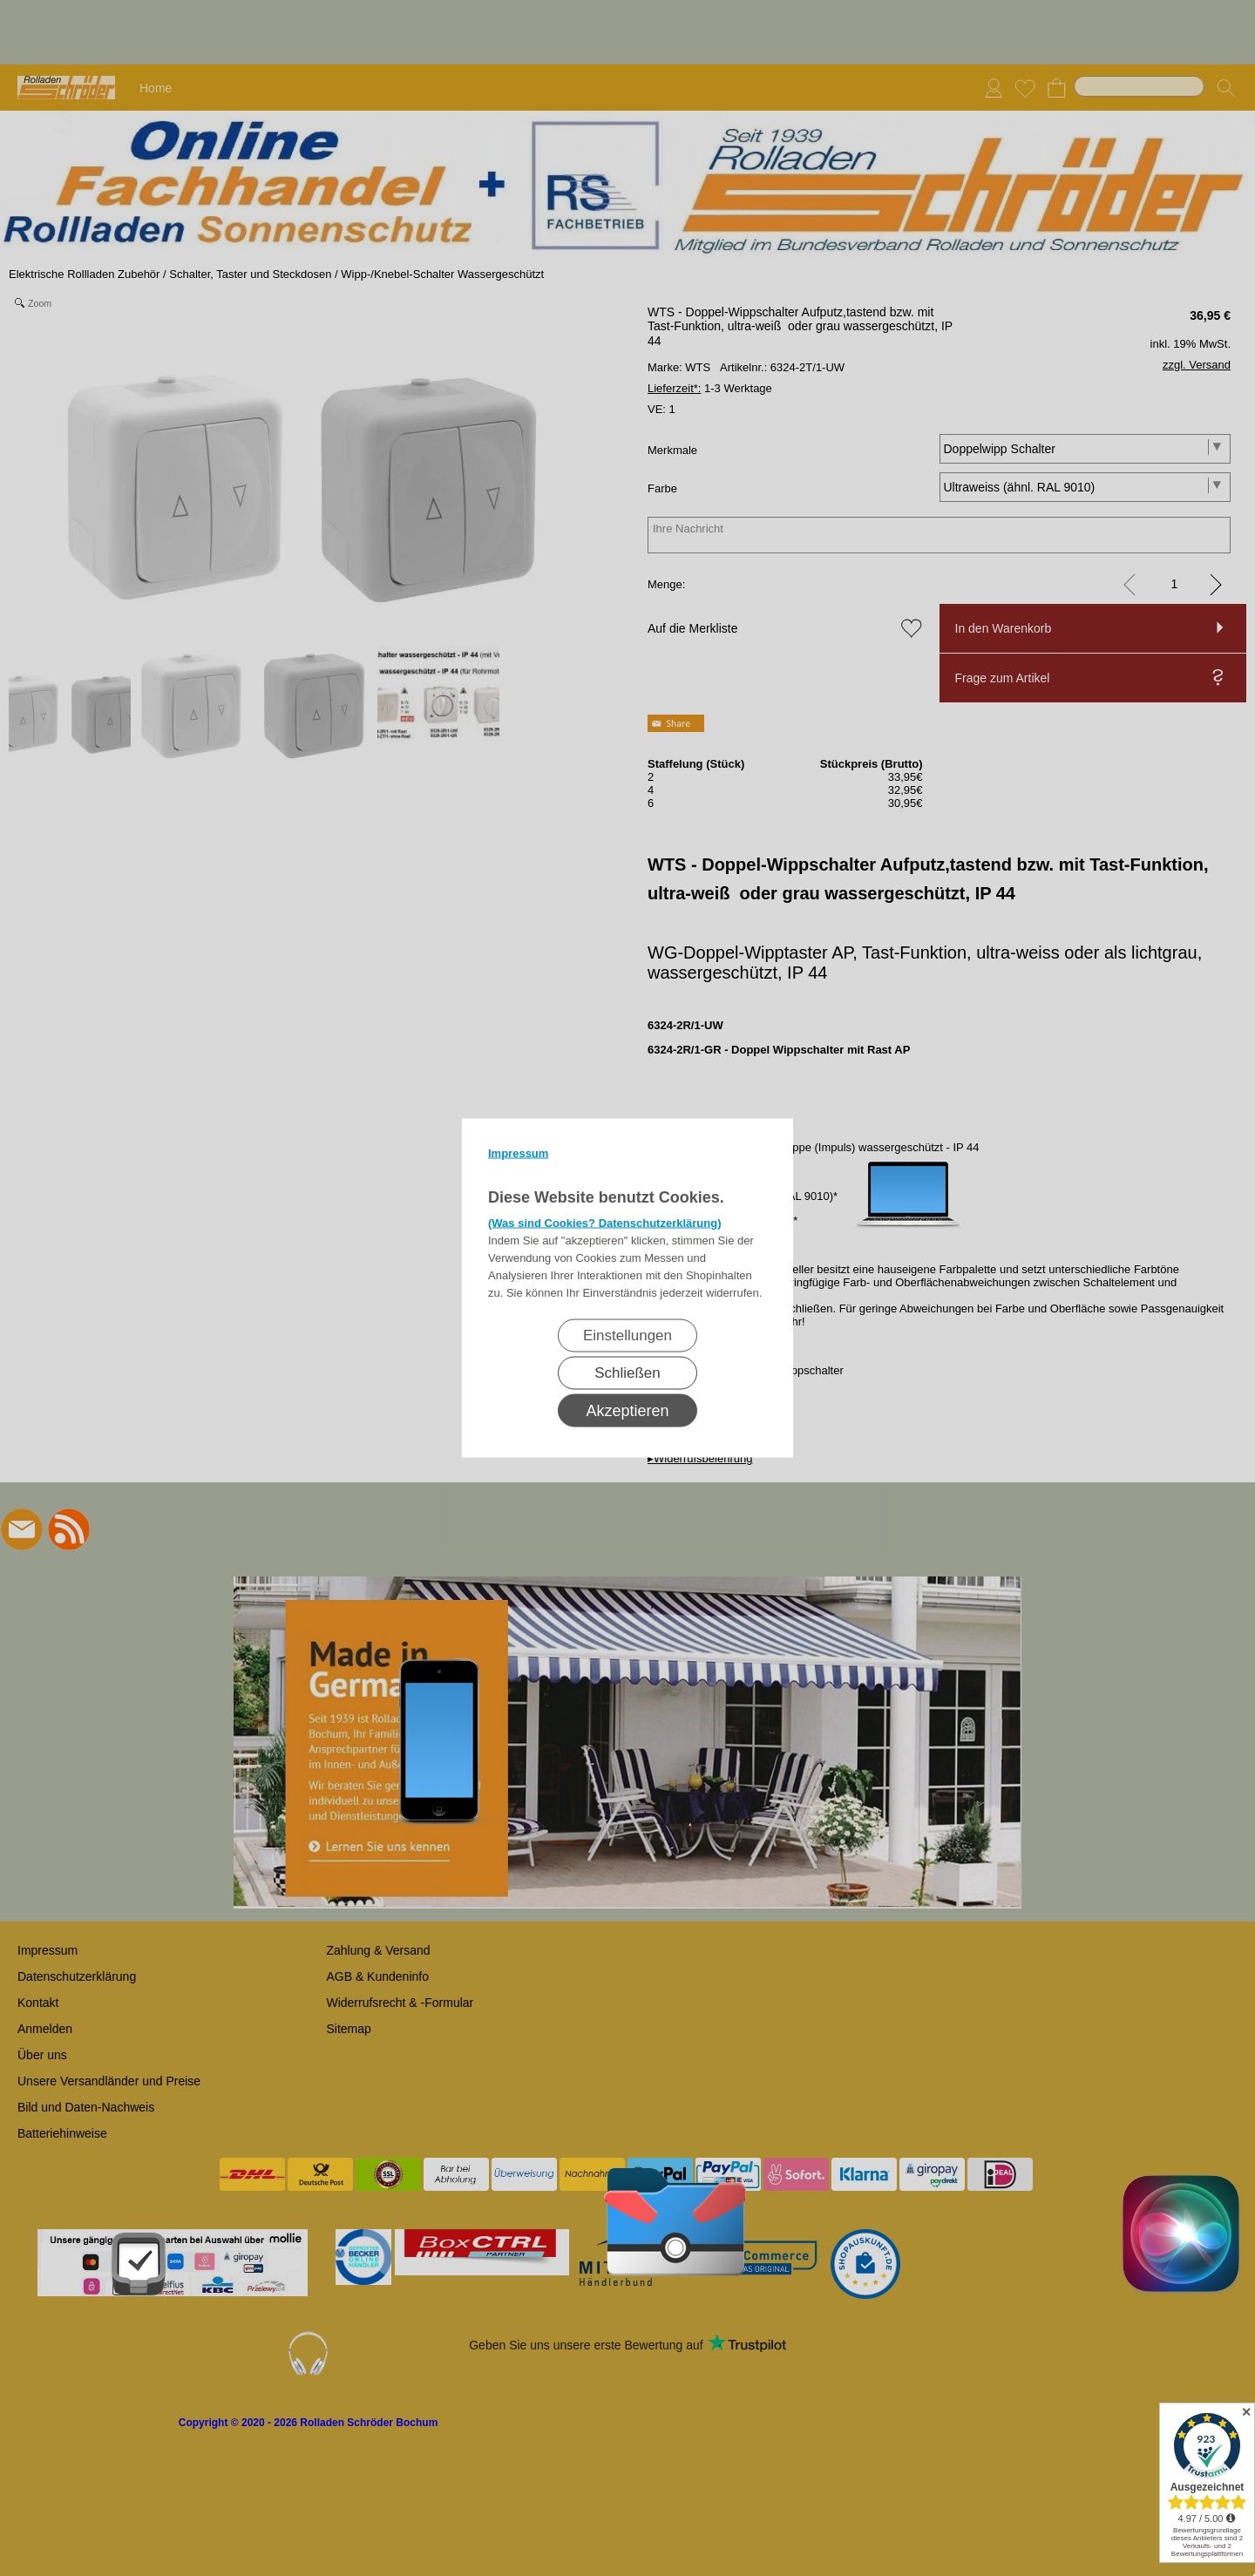  Describe the element at coordinates (675, 2225) in the screenshot. I see `folder for pokémon game files or saves` at that location.